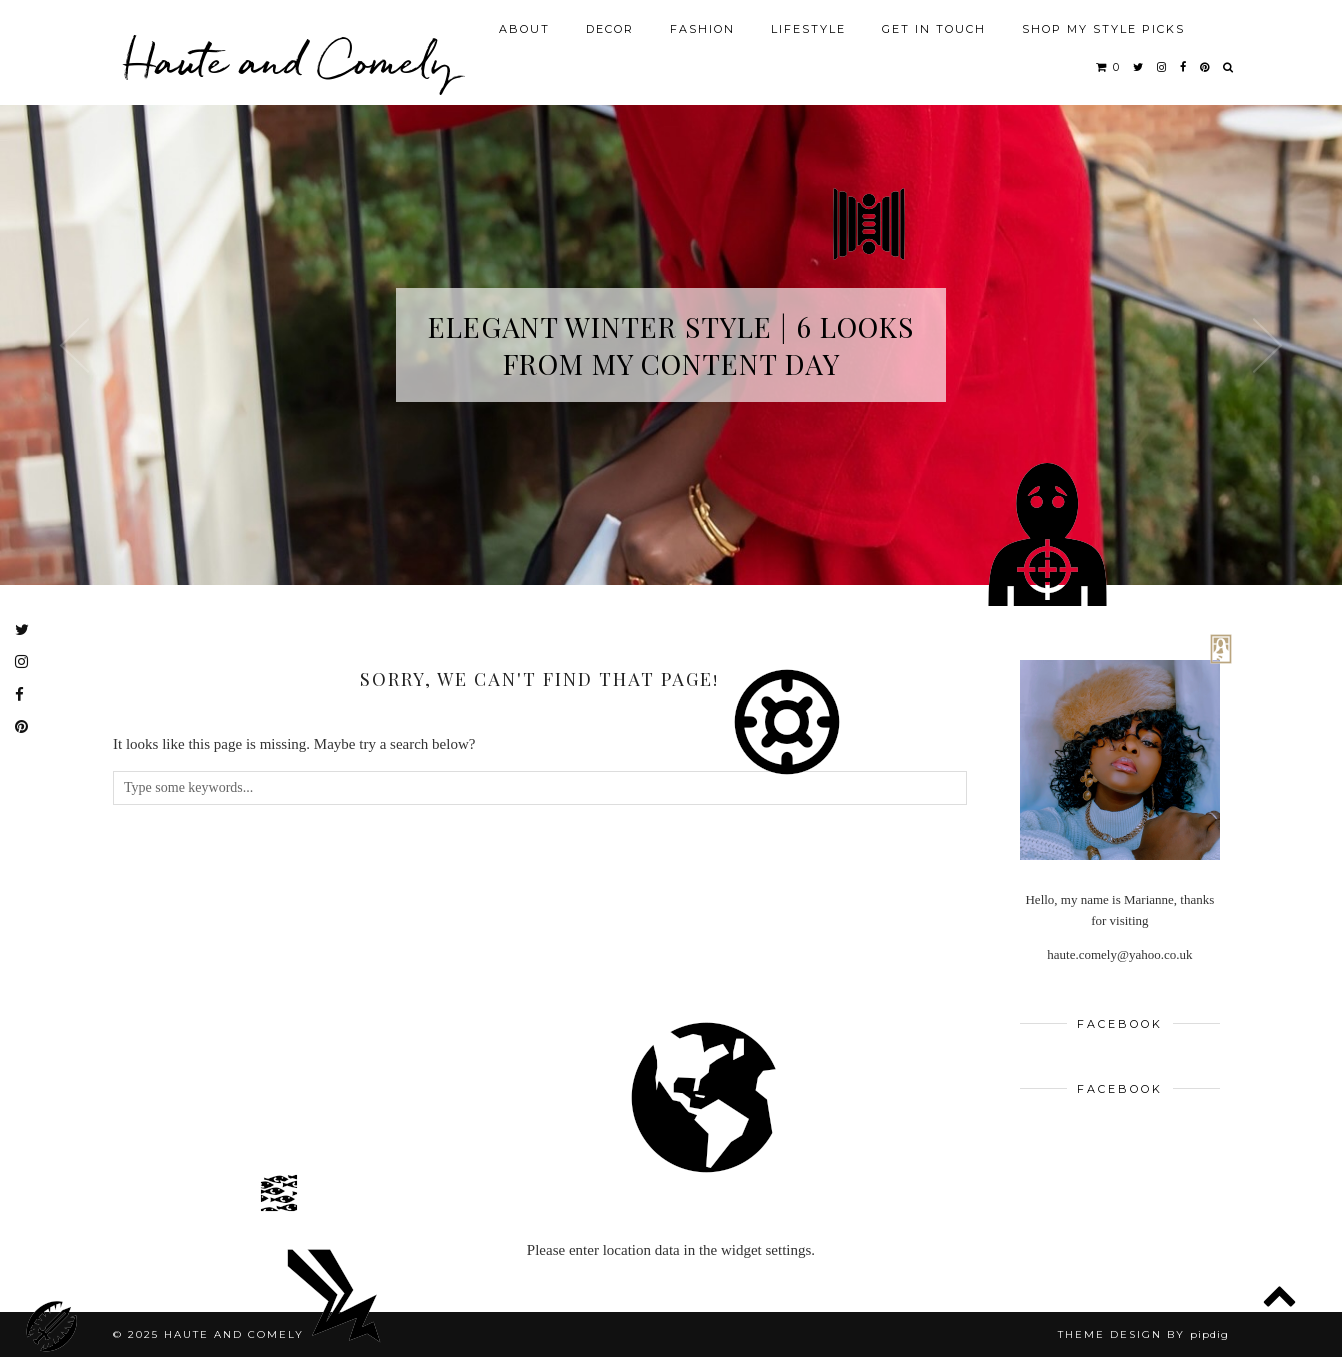  Describe the element at coordinates (869, 224) in the screenshot. I see `accordion or bellows instrument in a music game` at that location.